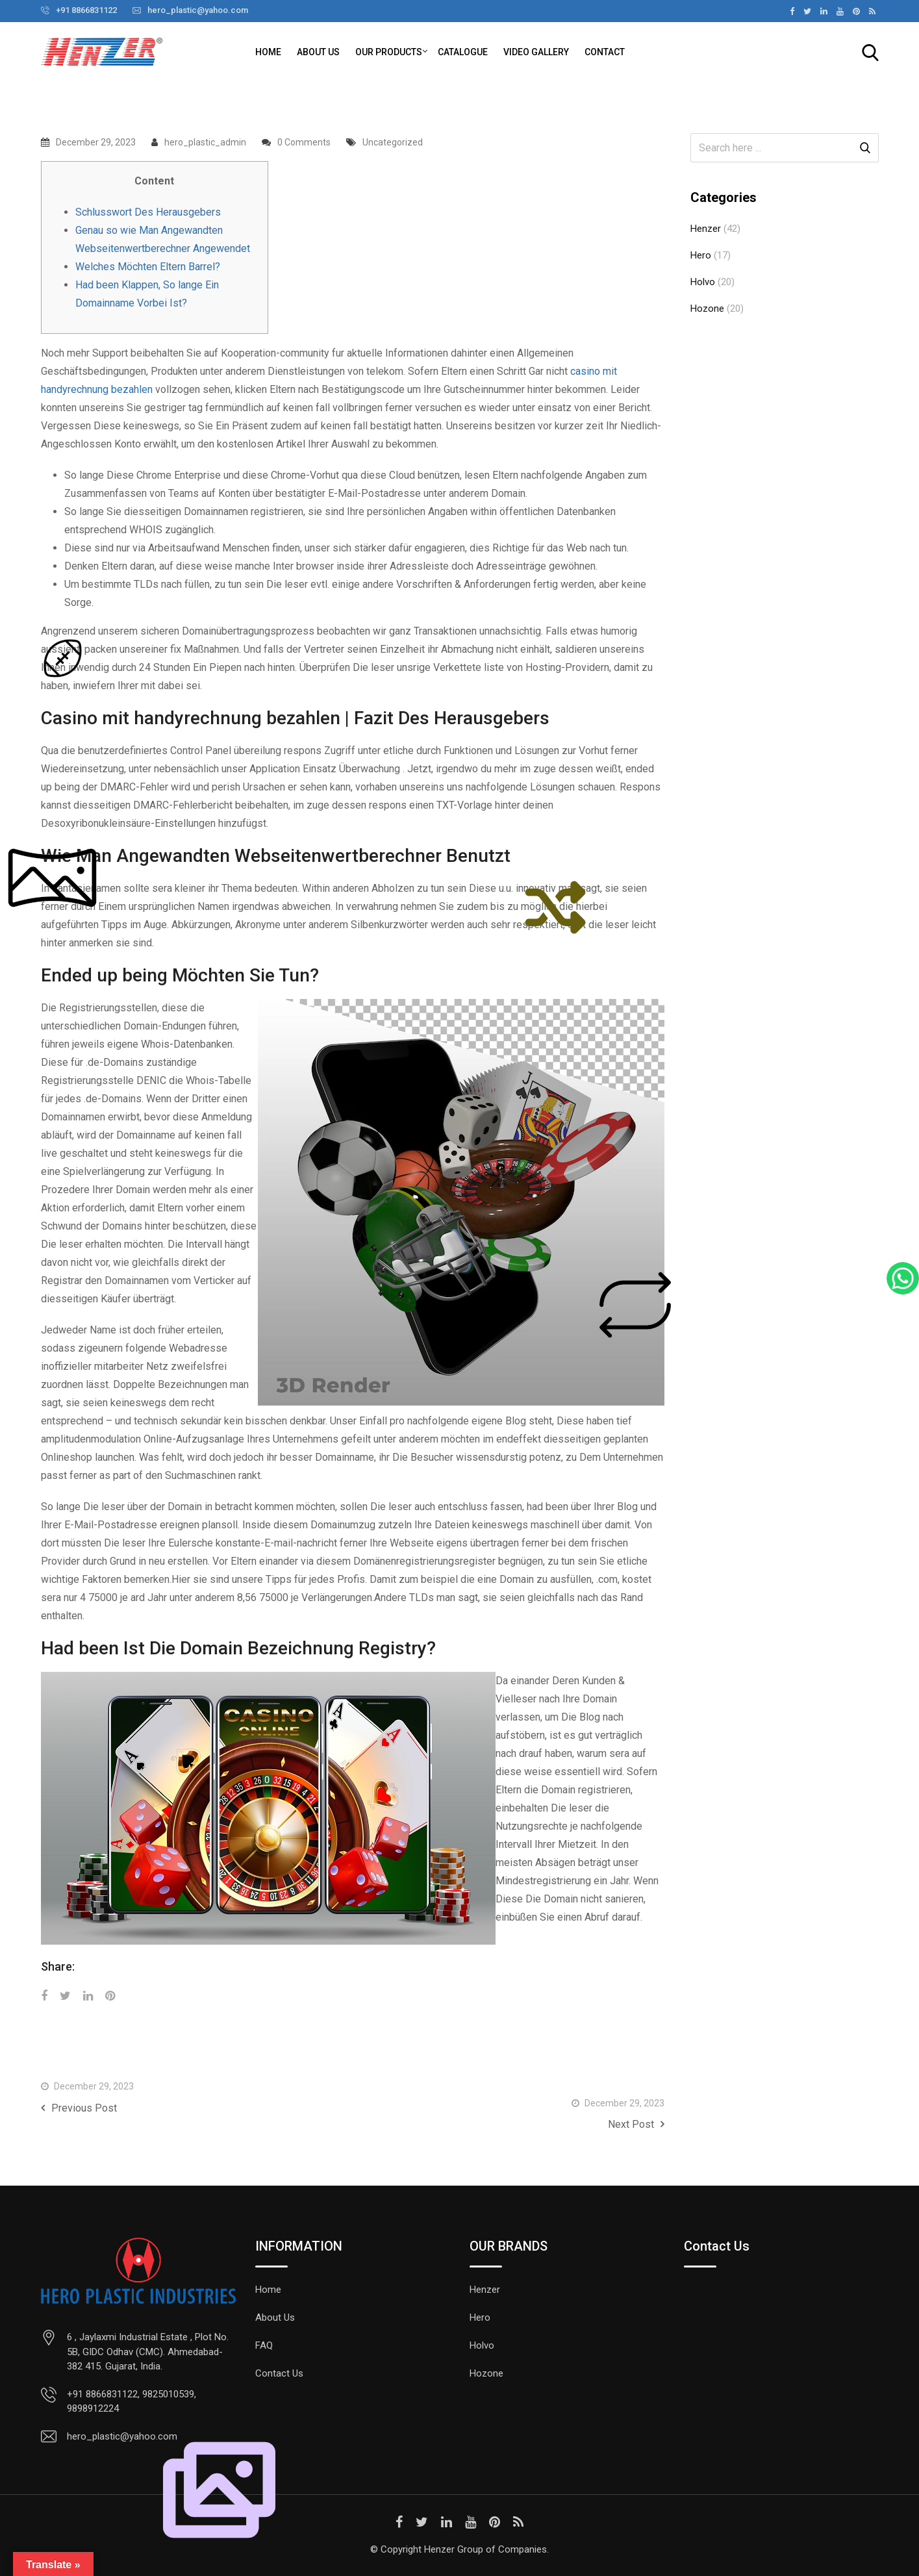  Describe the element at coordinates (219, 2490) in the screenshot. I see `view photo gallery` at that location.